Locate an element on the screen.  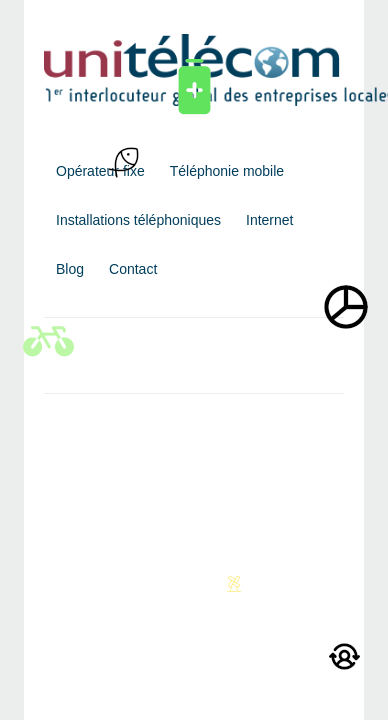
add or extend battery life is located at coordinates (194, 87).